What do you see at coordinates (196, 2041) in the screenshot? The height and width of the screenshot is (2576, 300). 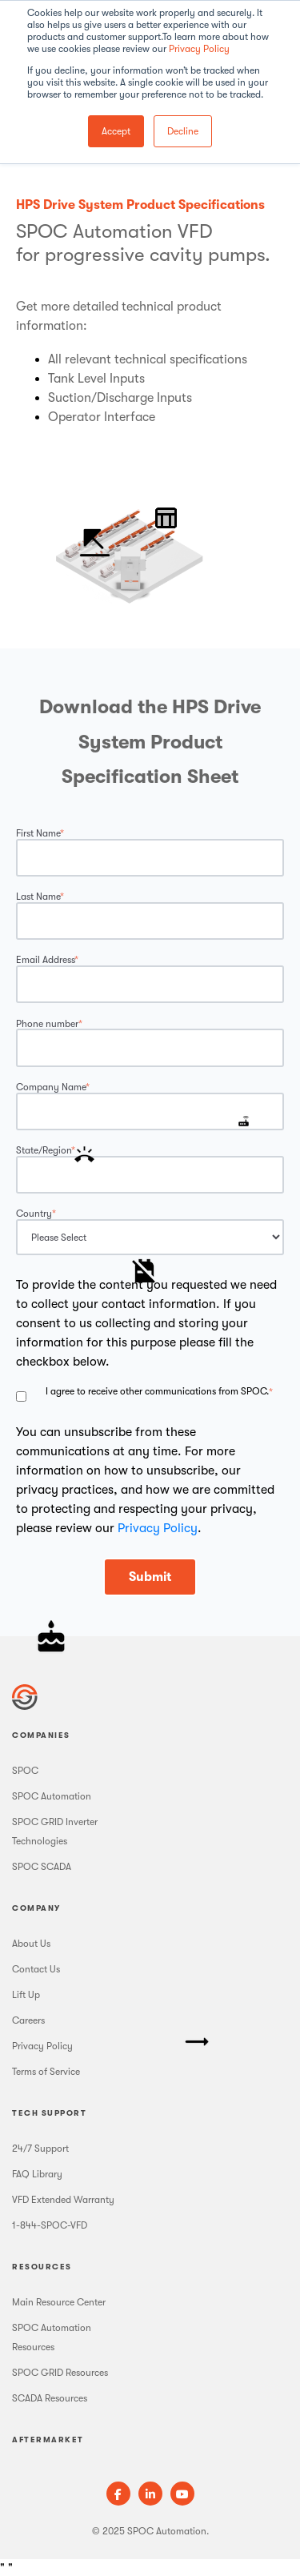 I see `indicates no change or stable trend` at bounding box center [196, 2041].